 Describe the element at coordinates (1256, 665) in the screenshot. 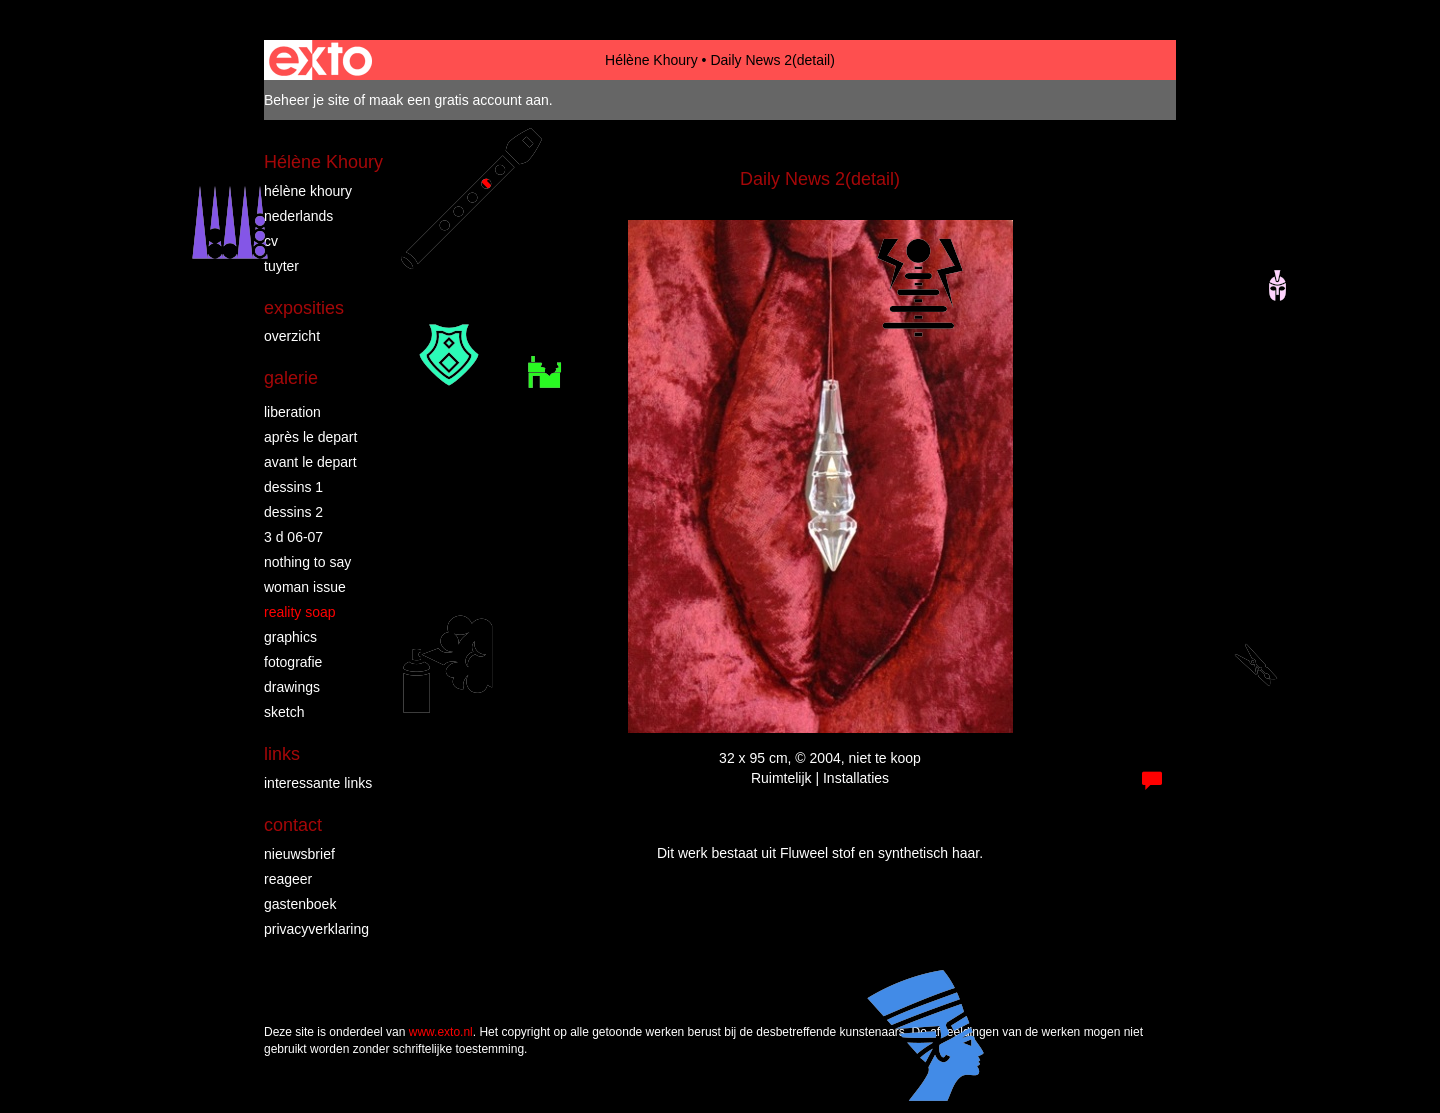

I see `pin or clip an item for later reference` at that location.